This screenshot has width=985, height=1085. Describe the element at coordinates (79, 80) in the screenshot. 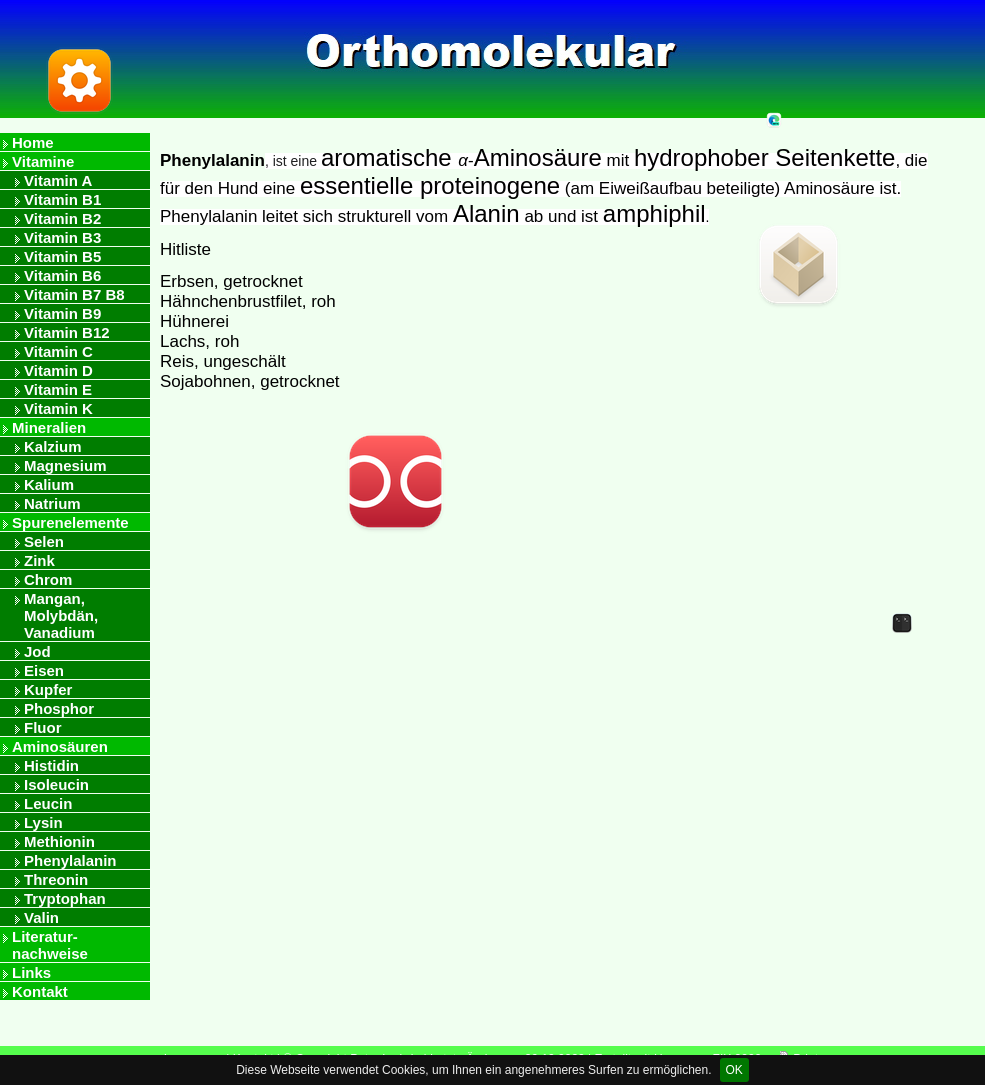

I see `open aptana studio IDE` at that location.